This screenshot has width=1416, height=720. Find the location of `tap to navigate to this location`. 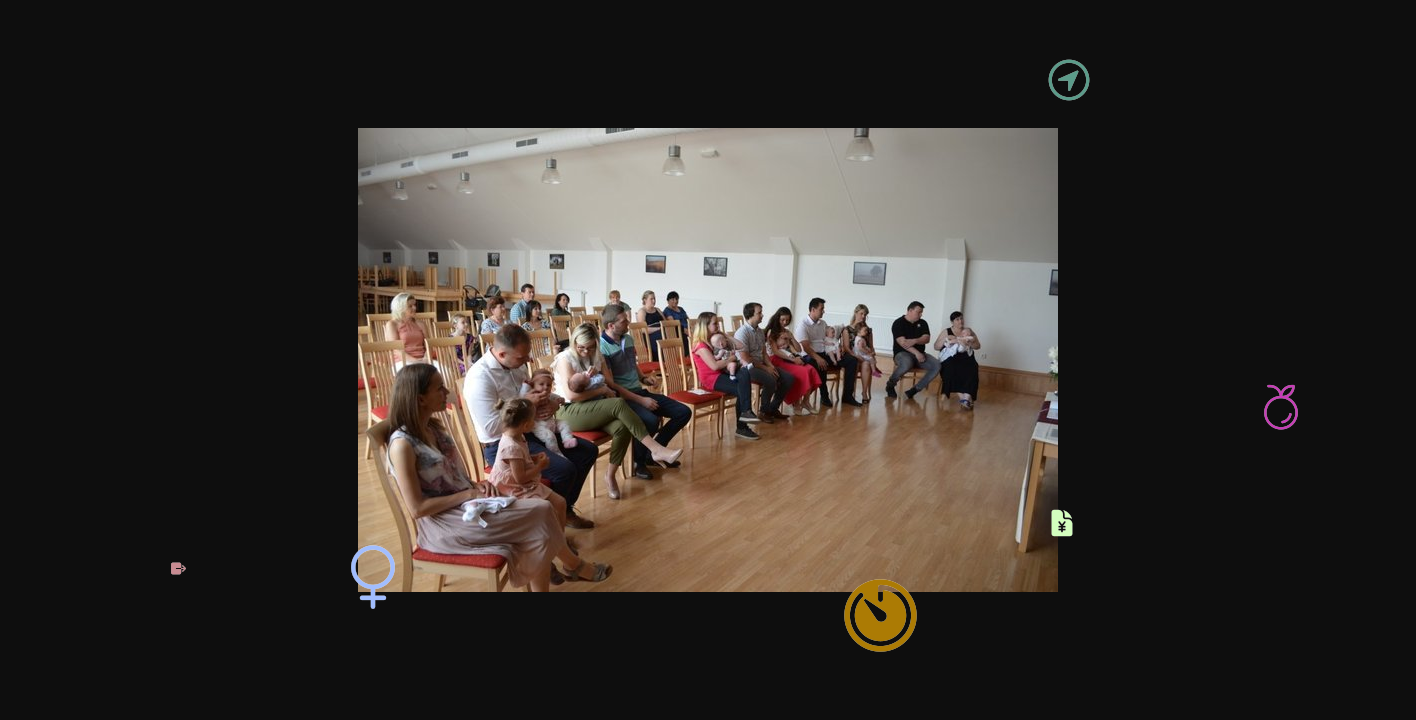

tap to navigate to this location is located at coordinates (1069, 80).